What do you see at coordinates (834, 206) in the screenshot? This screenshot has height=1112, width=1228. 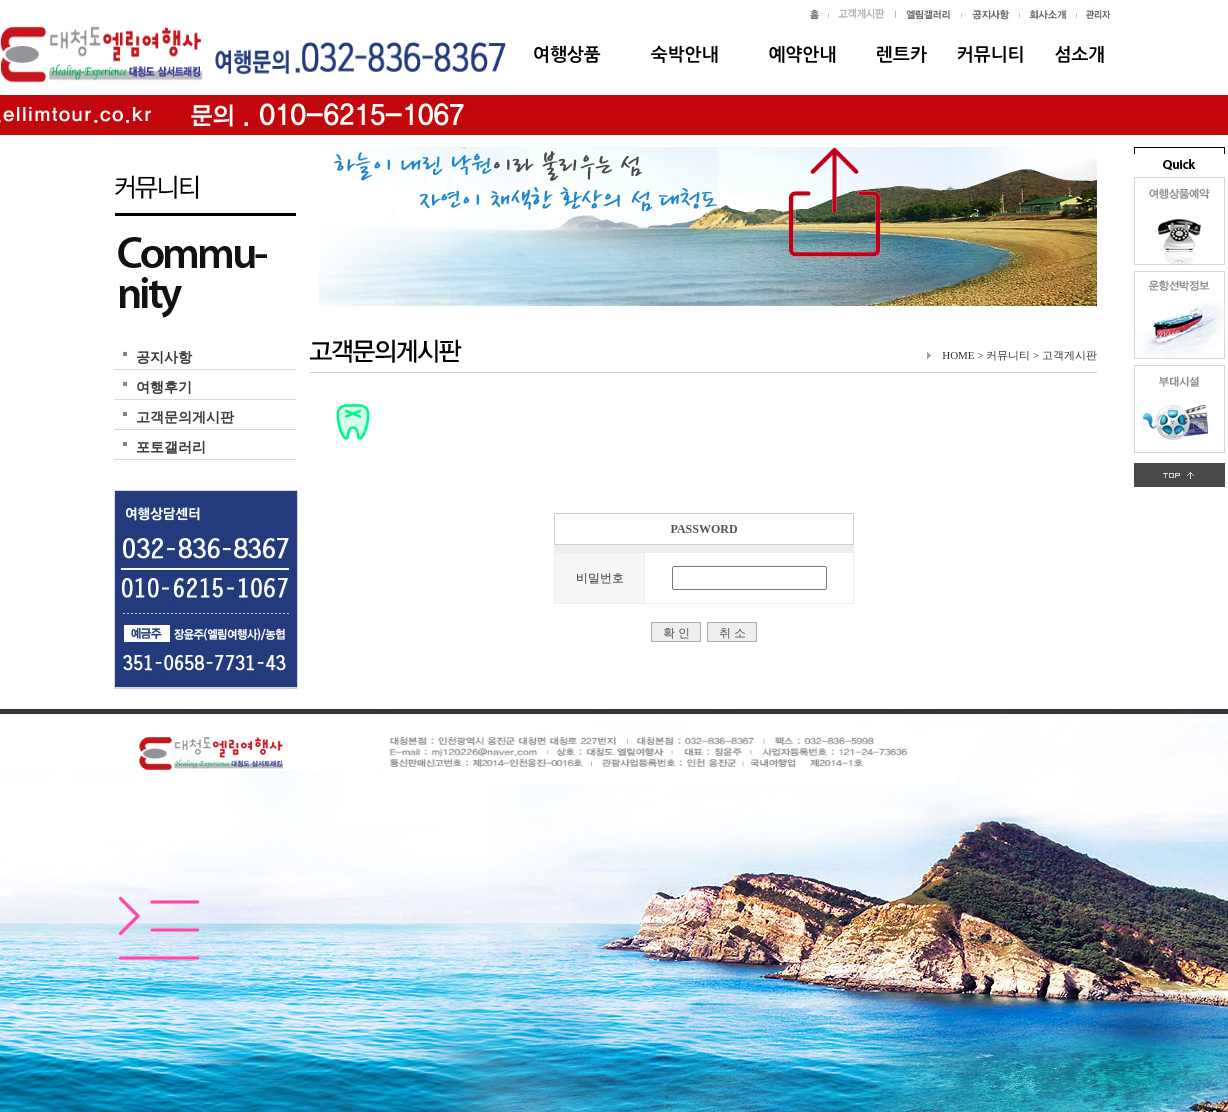 I see `export or share content to another app` at bounding box center [834, 206].